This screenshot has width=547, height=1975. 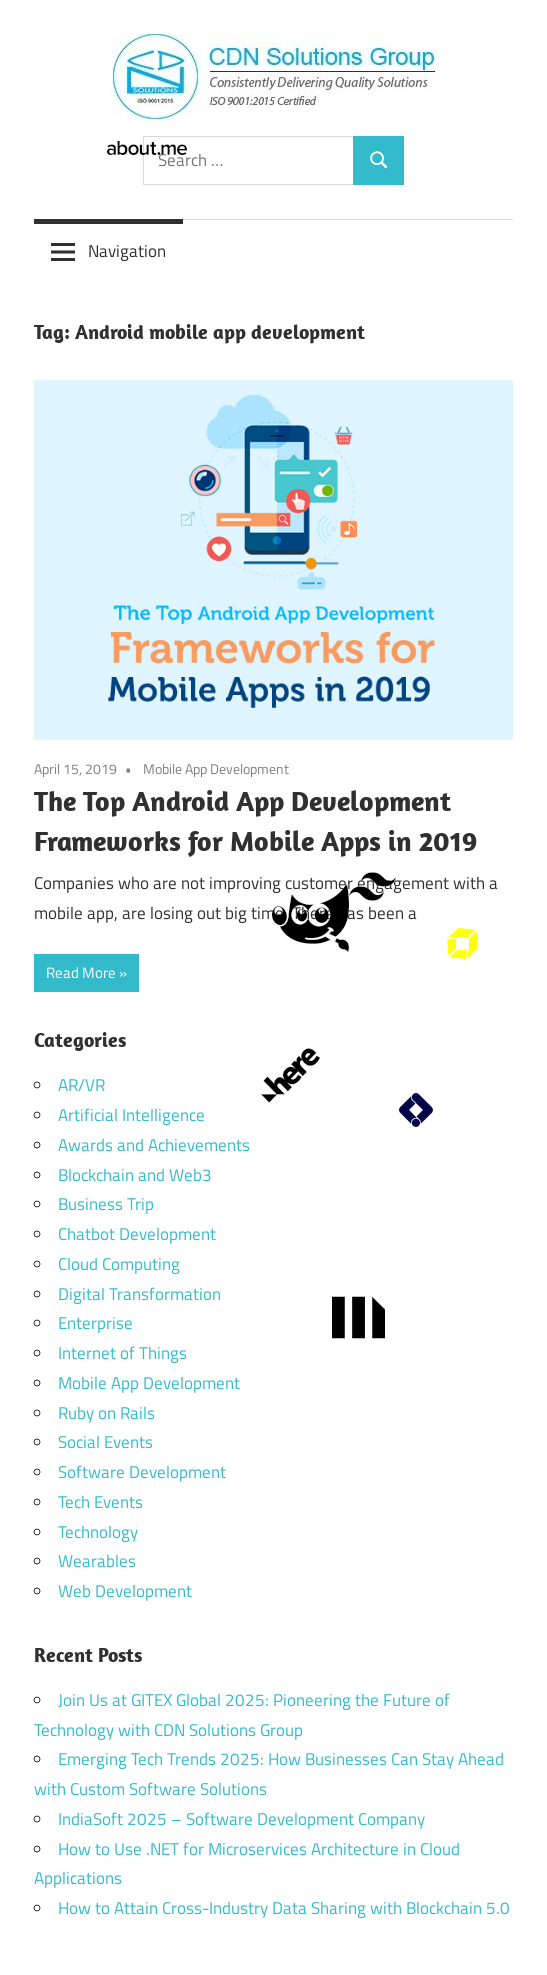 I want to click on google tag manager logo, so click(x=416, y=1110).